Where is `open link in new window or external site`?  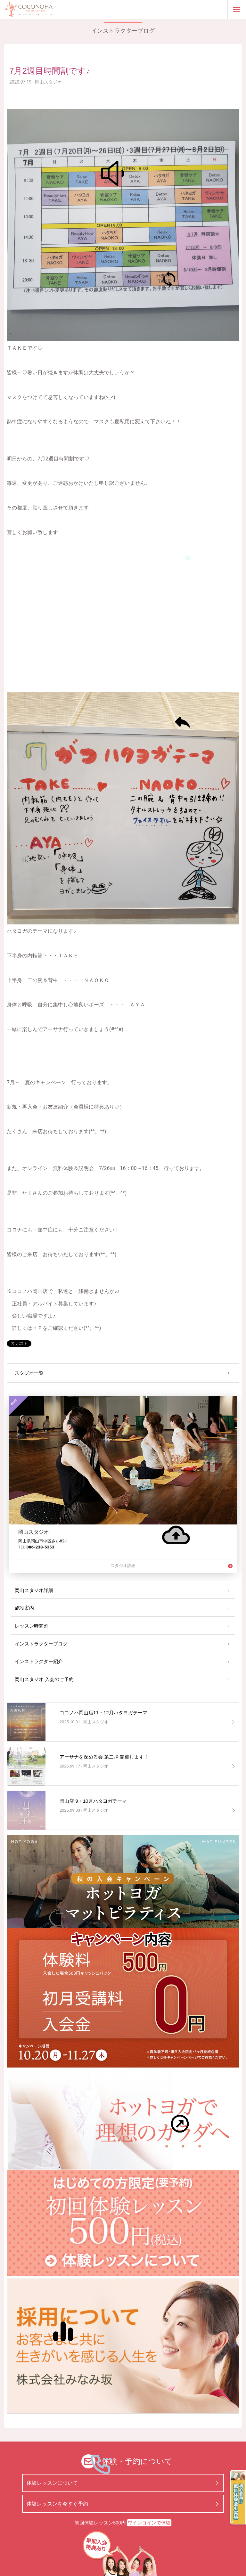 open link in new window or external site is located at coordinates (180, 2124).